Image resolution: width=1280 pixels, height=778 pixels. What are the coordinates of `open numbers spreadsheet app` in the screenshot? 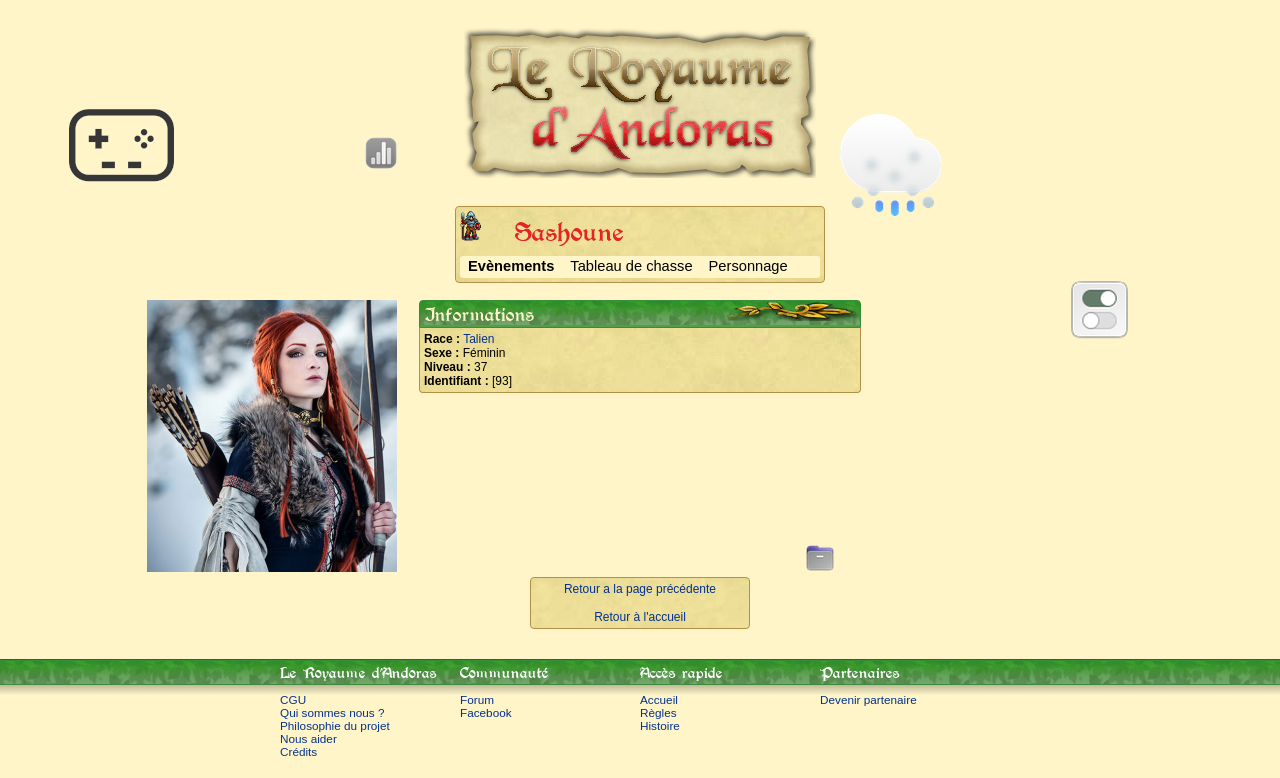 It's located at (381, 153).